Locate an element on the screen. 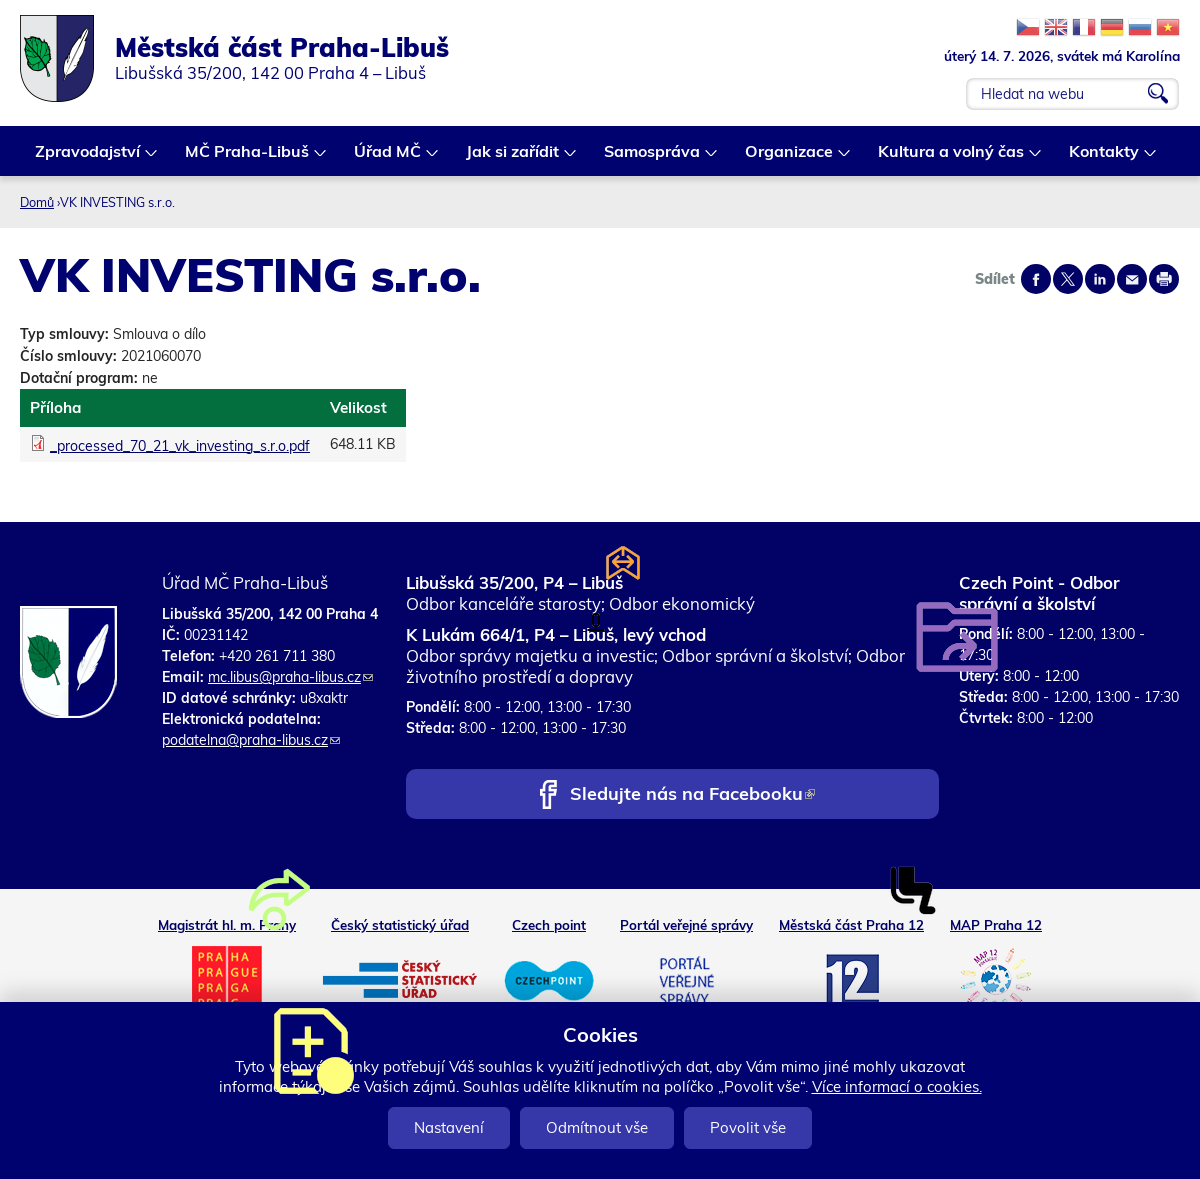  view pull request with new changes is located at coordinates (311, 1051).